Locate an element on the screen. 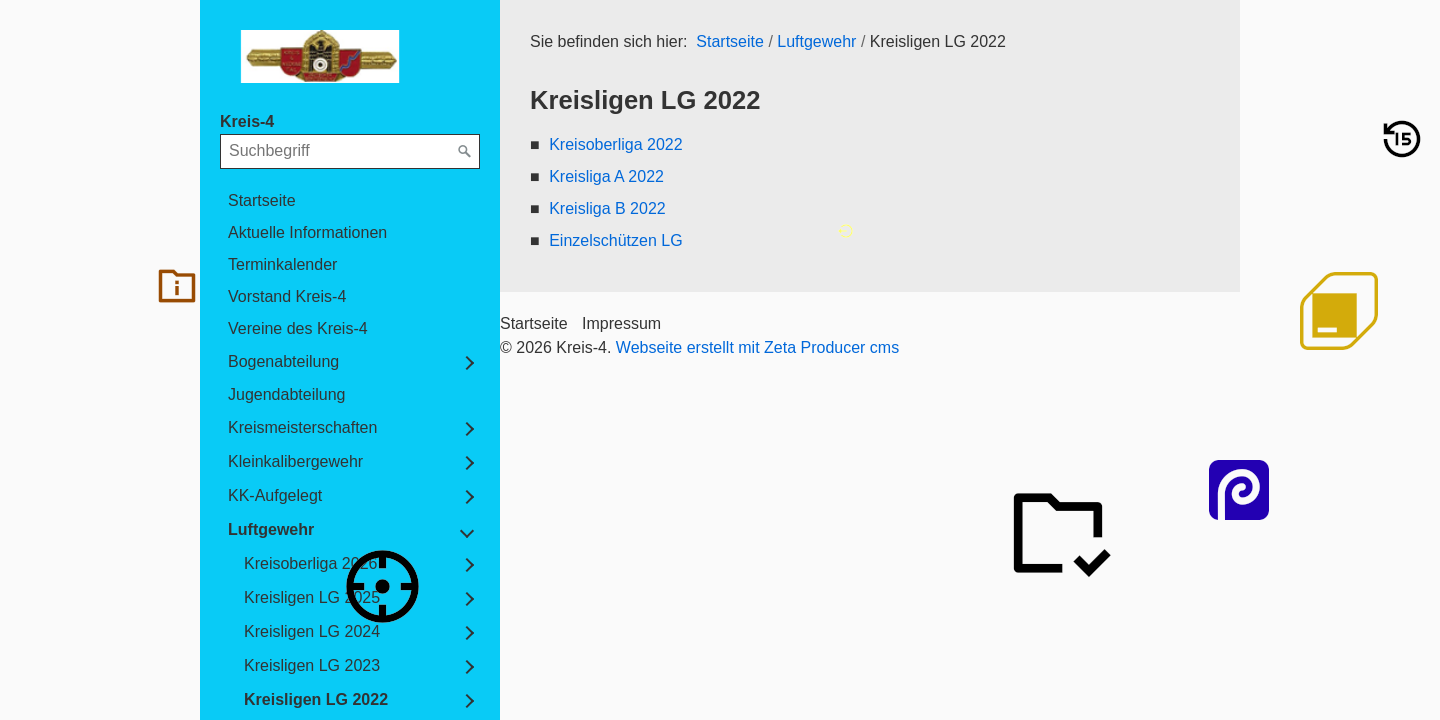 This screenshot has width=1440, height=720. rewind 15 seconds is located at coordinates (1402, 139).